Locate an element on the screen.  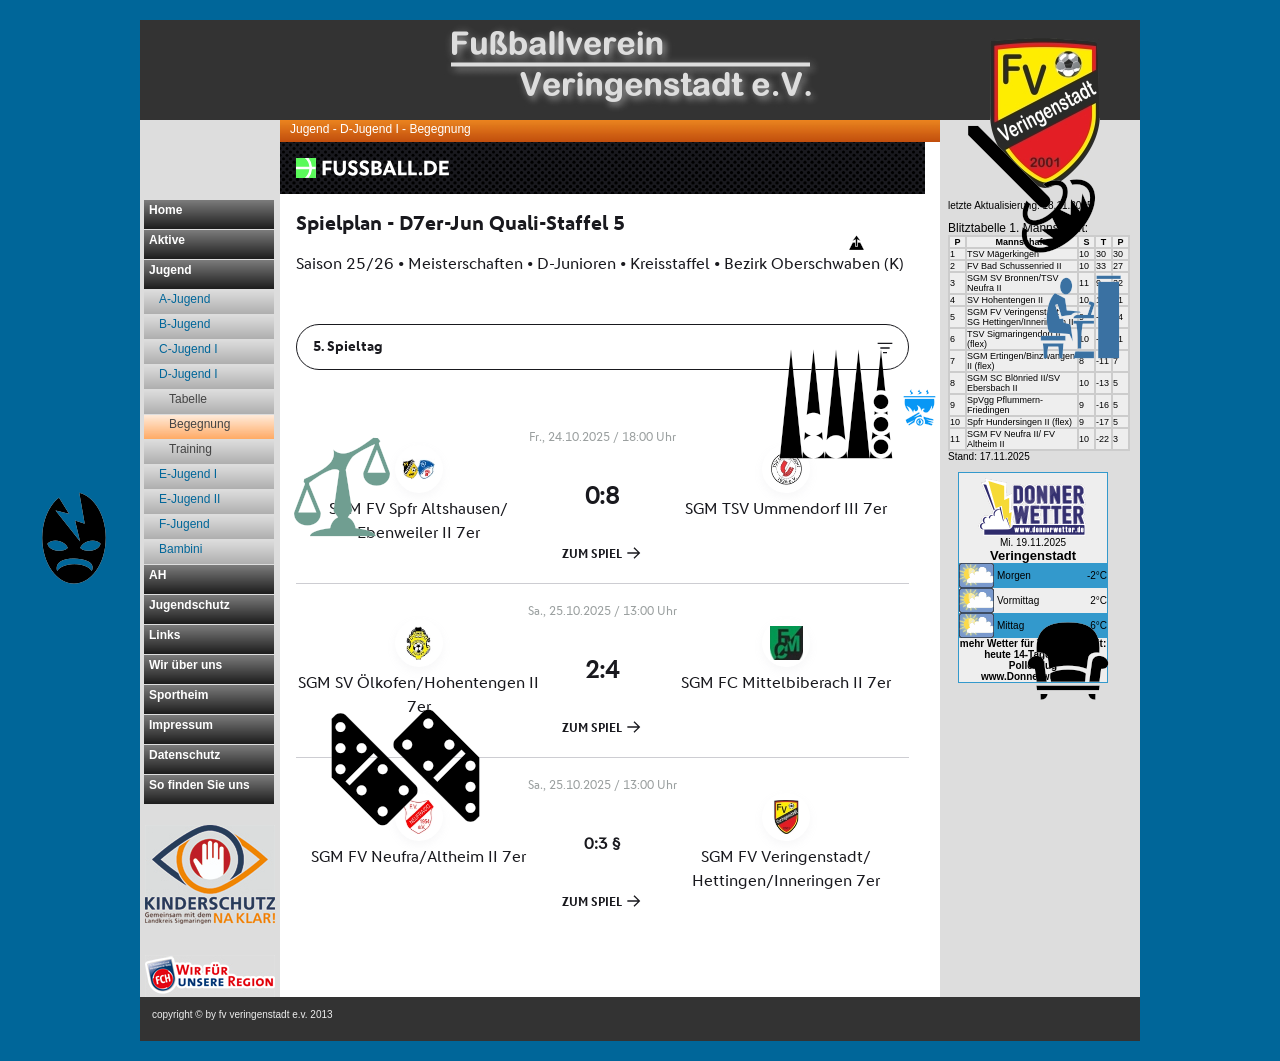
access domino or tile-based games is located at coordinates (405, 767).